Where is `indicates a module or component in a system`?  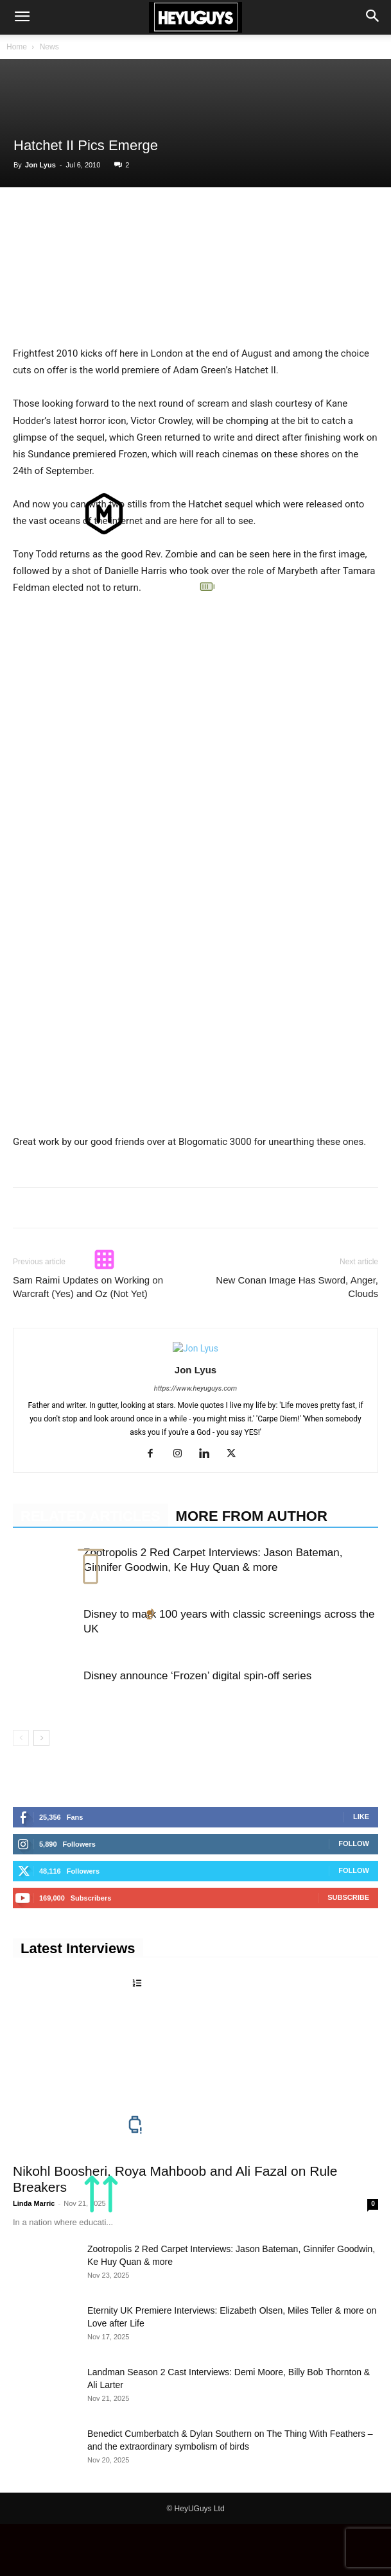
indicates a module or component in a system is located at coordinates (104, 514).